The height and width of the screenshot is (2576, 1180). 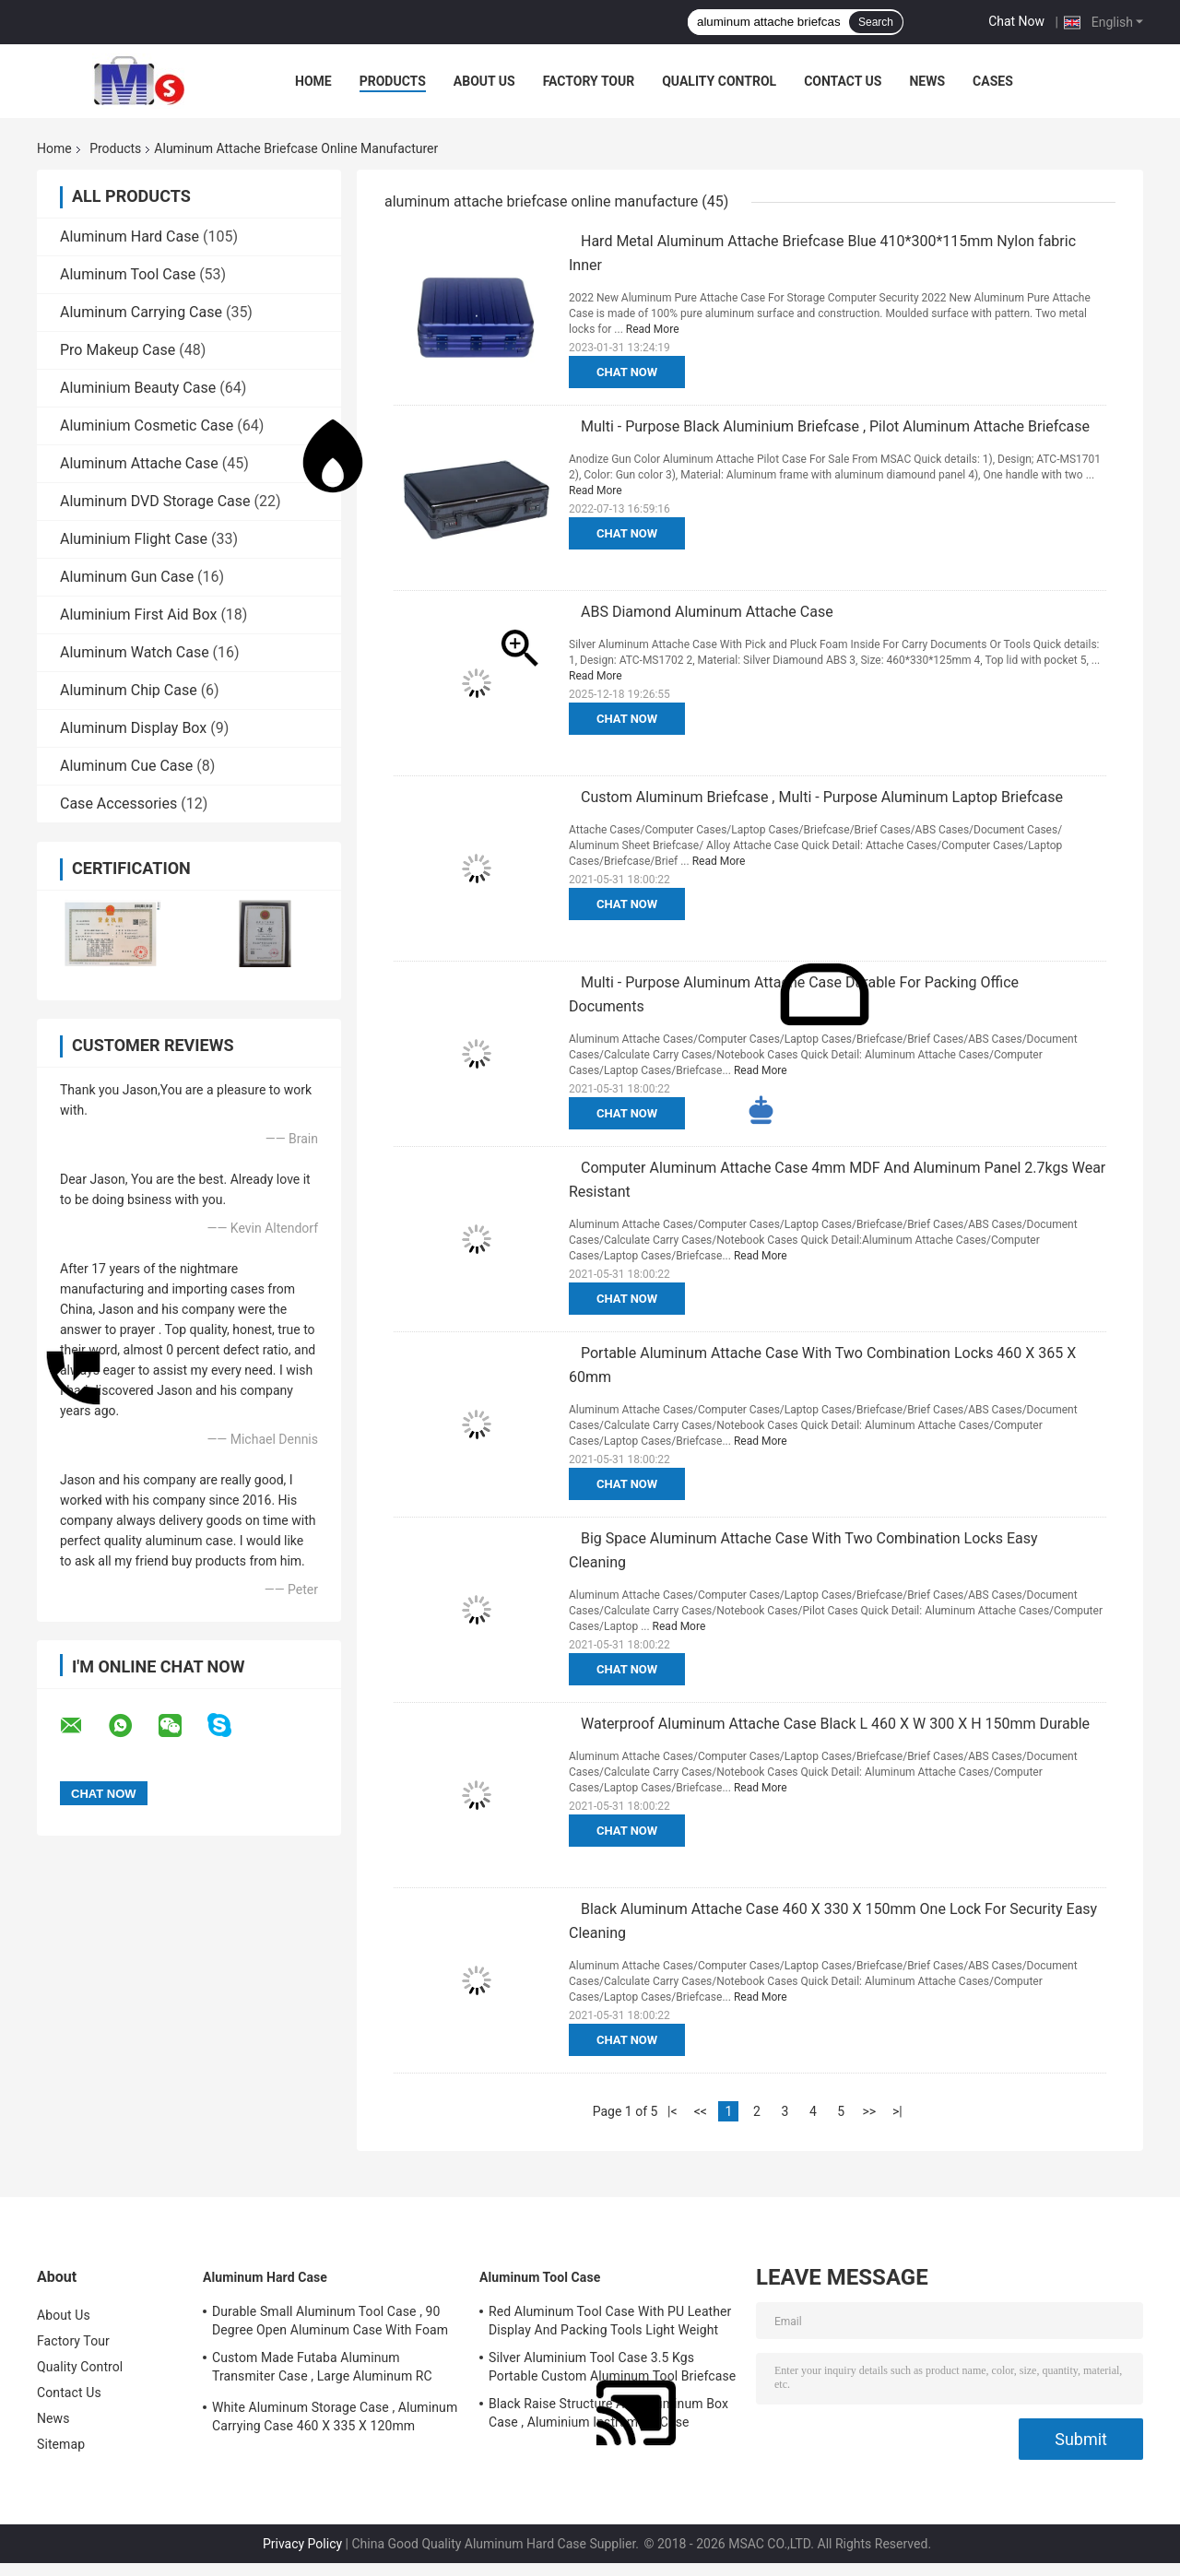 What do you see at coordinates (824, 994) in the screenshot?
I see `indicates a tab or panel header element` at bounding box center [824, 994].